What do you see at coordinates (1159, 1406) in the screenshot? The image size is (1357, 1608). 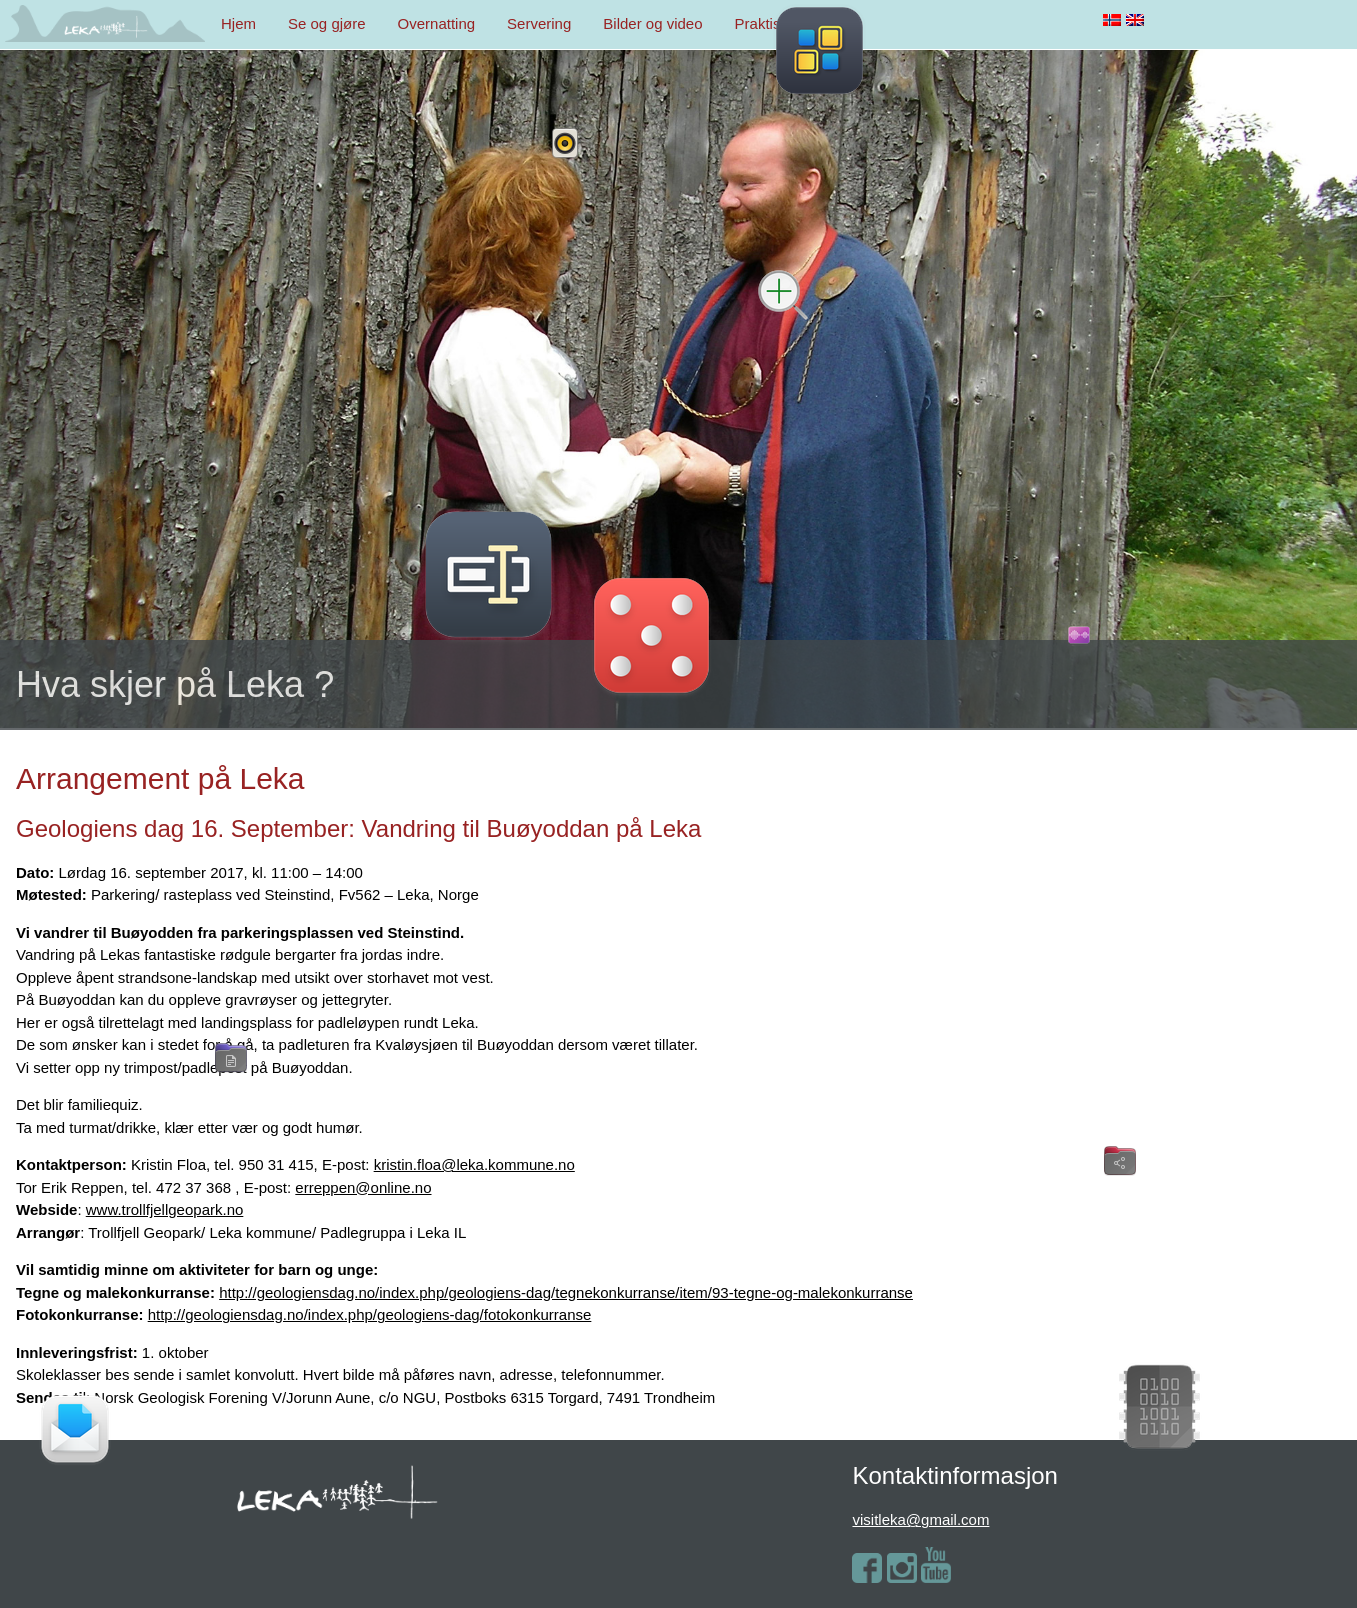 I see `firmware file type indicator` at bounding box center [1159, 1406].